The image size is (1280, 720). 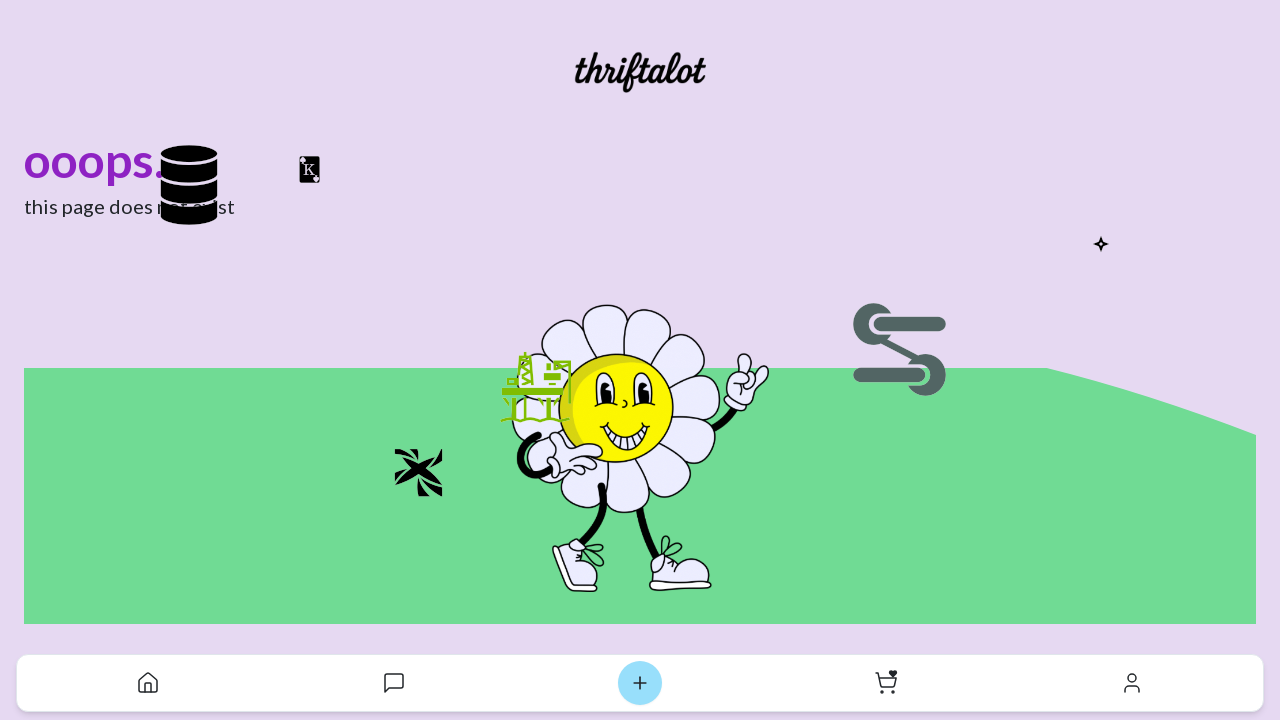 What do you see at coordinates (418, 472) in the screenshot?
I see `indicates a special bonus or power-up effect` at bounding box center [418, 472].